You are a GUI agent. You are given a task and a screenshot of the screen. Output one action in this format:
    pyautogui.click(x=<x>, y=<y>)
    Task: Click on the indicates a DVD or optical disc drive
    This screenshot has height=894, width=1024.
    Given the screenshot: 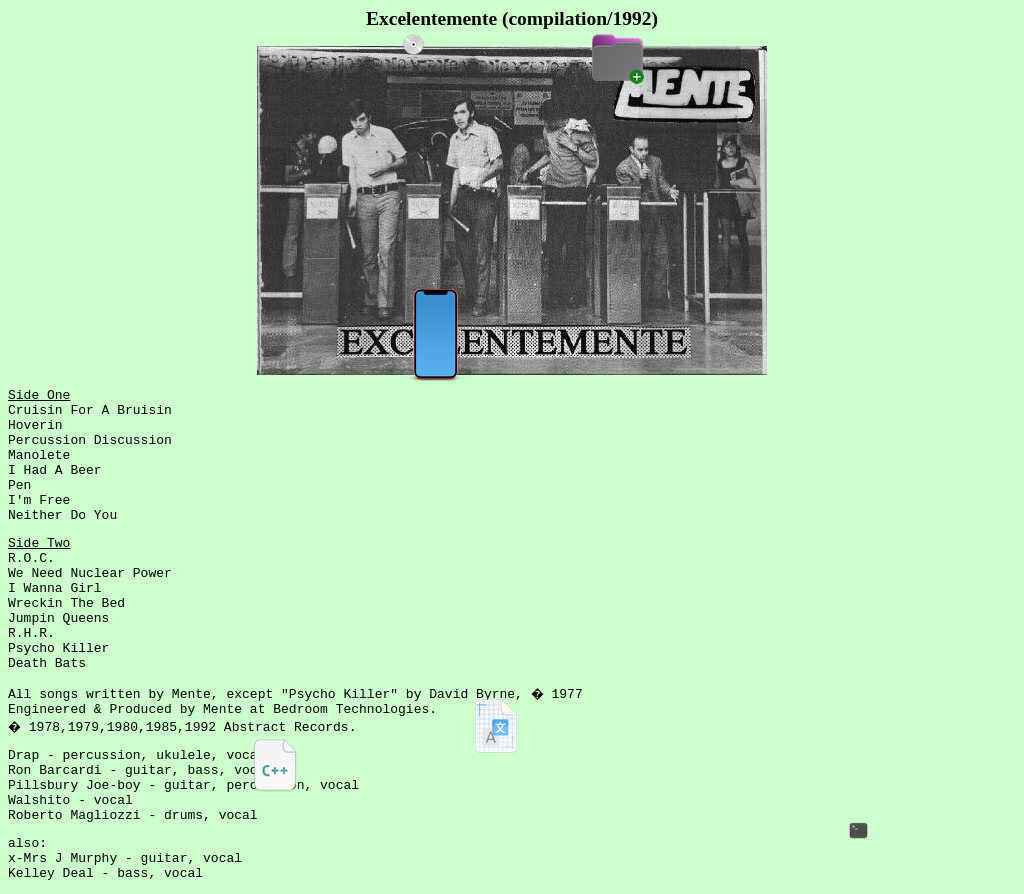 What is the action you would take?
    pyautogui.click(x=413, y=44)
    